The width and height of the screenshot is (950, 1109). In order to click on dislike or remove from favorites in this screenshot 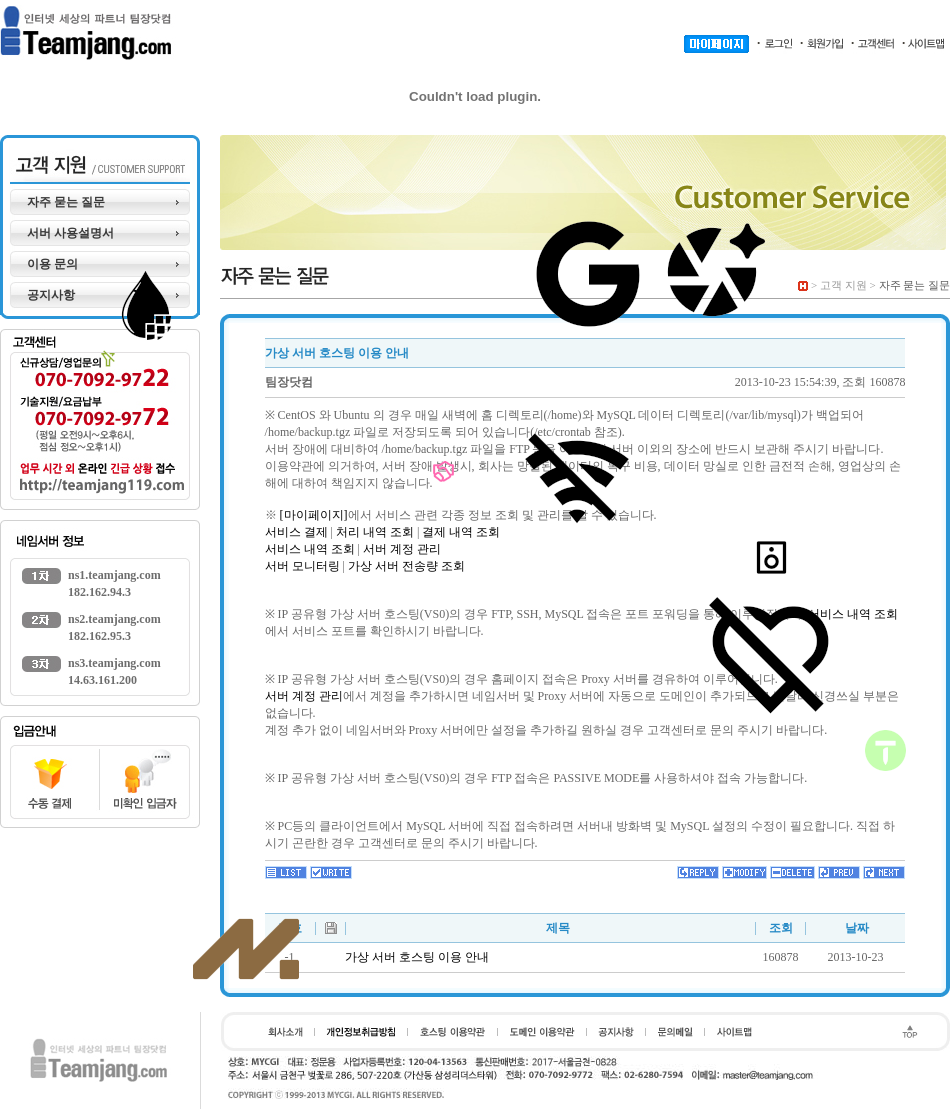, I will do `click(770, 658)`.